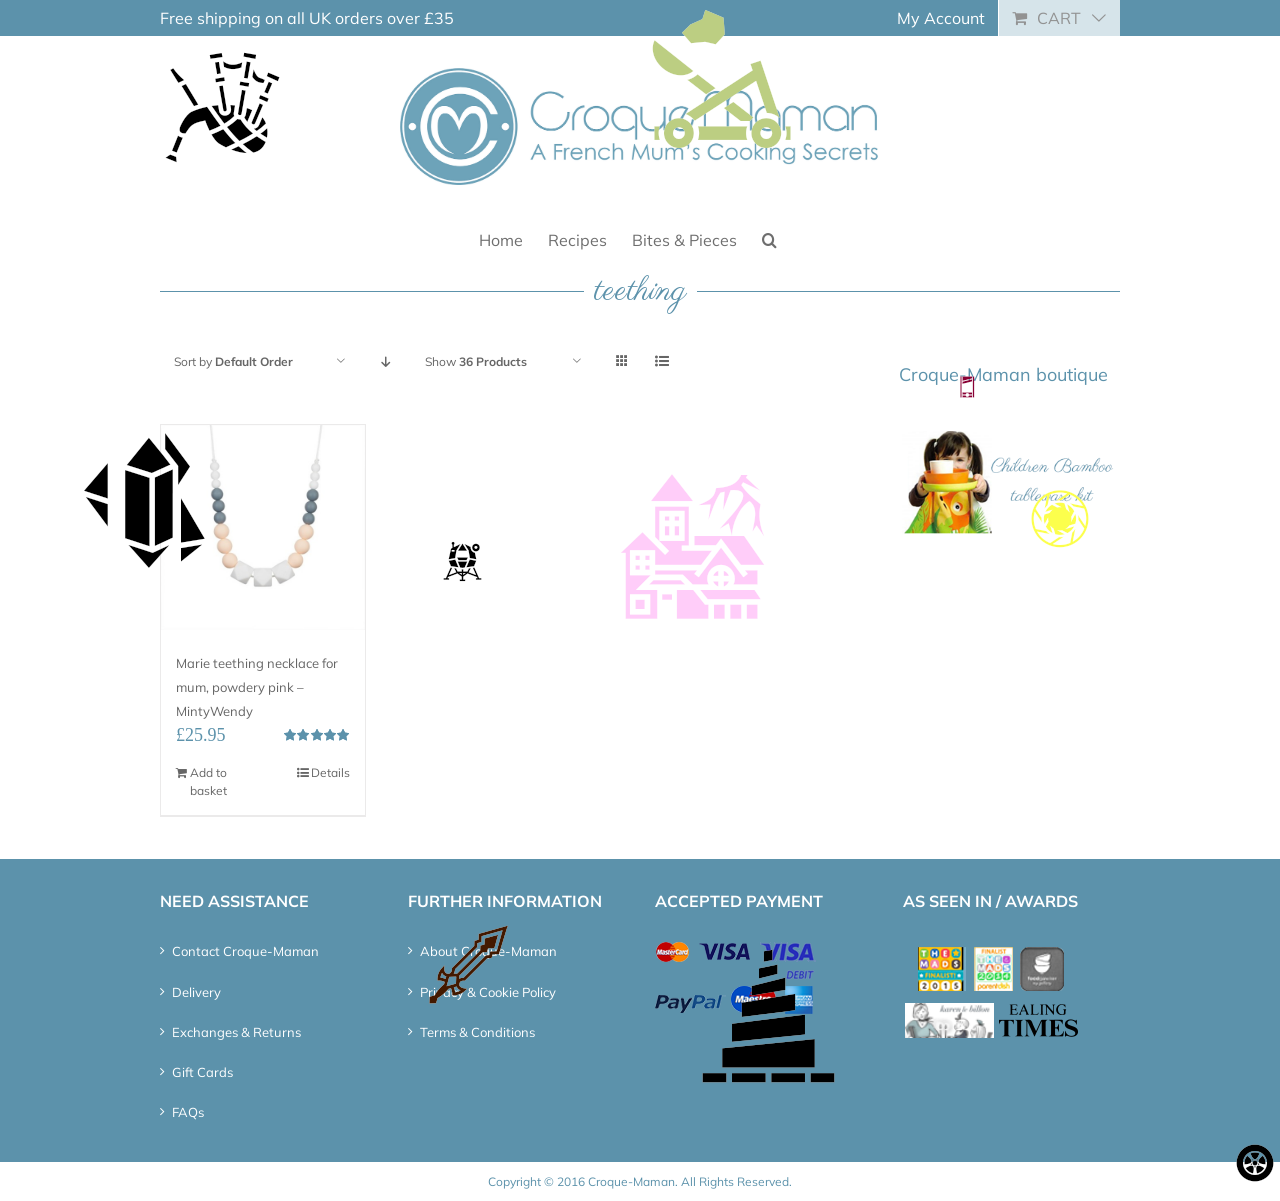  What do you see at coordinates (722, 76) in the screenshot?
I see `launch projectile in siege game` at bounding box center [722, 76].